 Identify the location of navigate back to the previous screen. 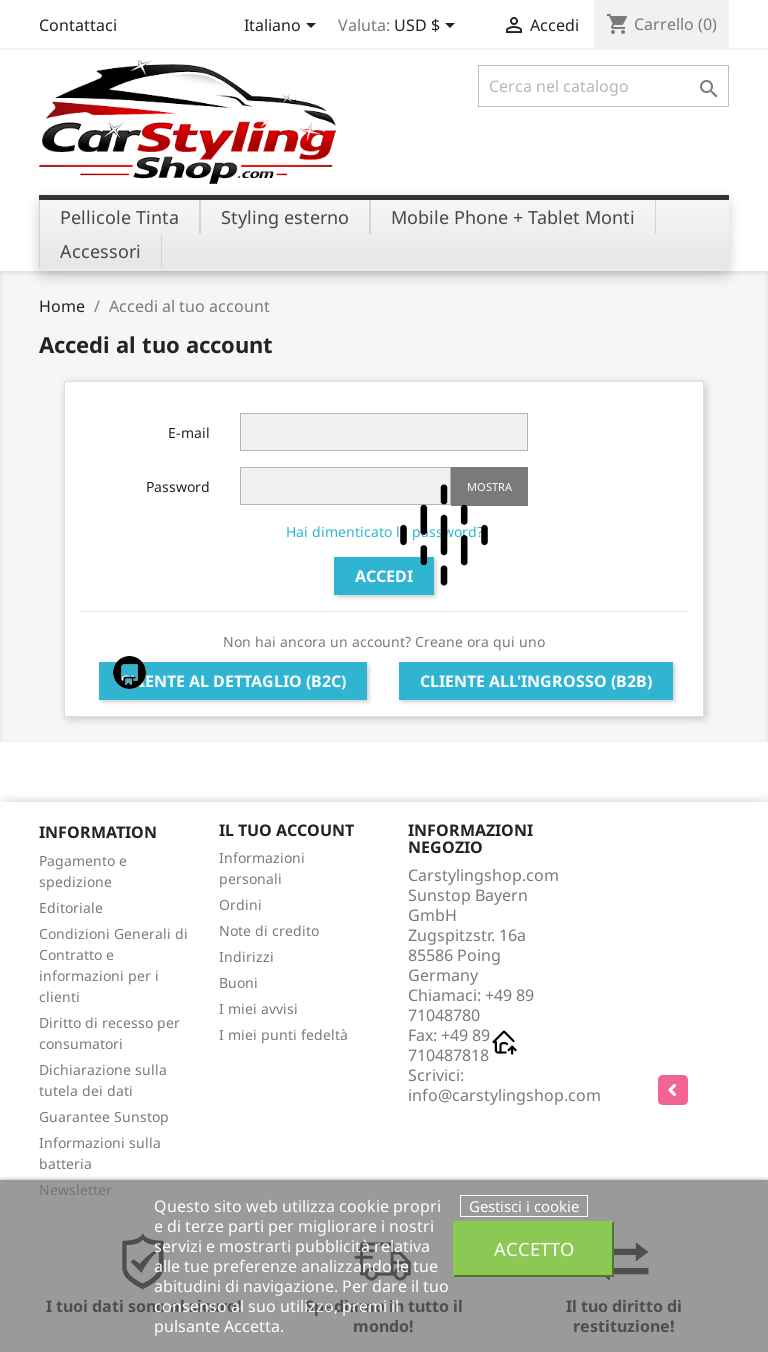
(673, 1090).